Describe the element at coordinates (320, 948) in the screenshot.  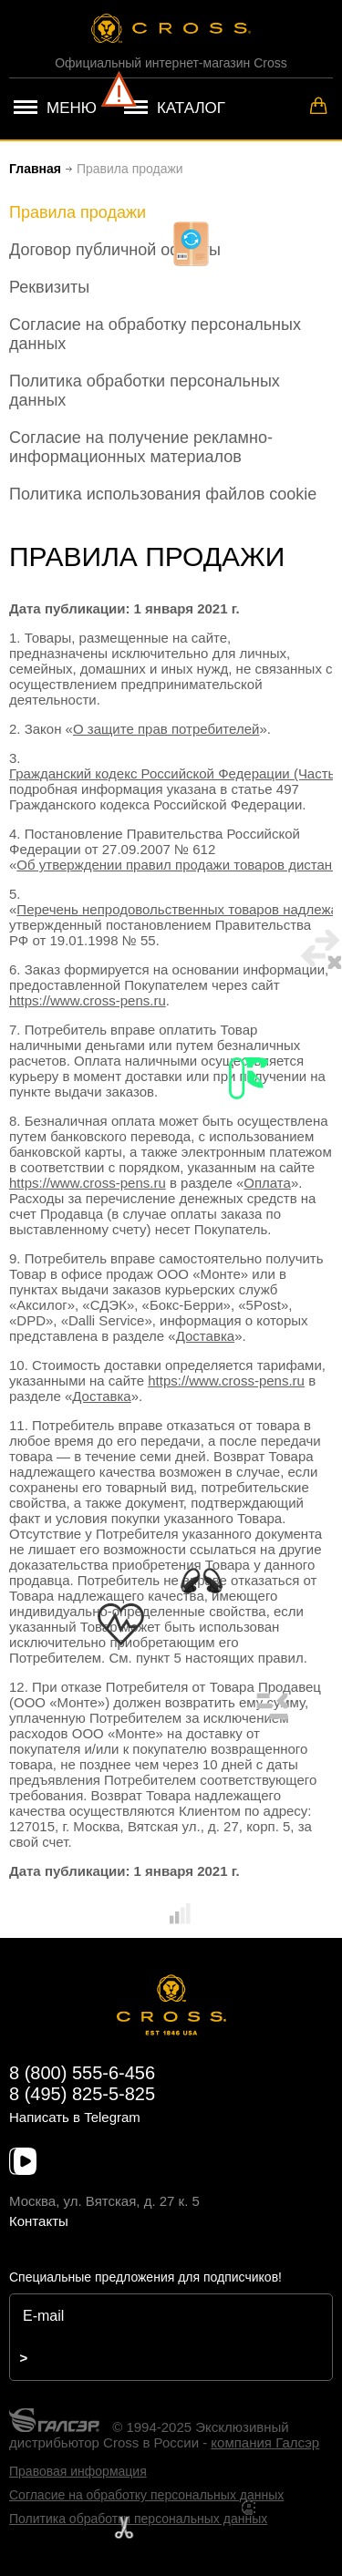
I see `indicates no network connection available` at that location.